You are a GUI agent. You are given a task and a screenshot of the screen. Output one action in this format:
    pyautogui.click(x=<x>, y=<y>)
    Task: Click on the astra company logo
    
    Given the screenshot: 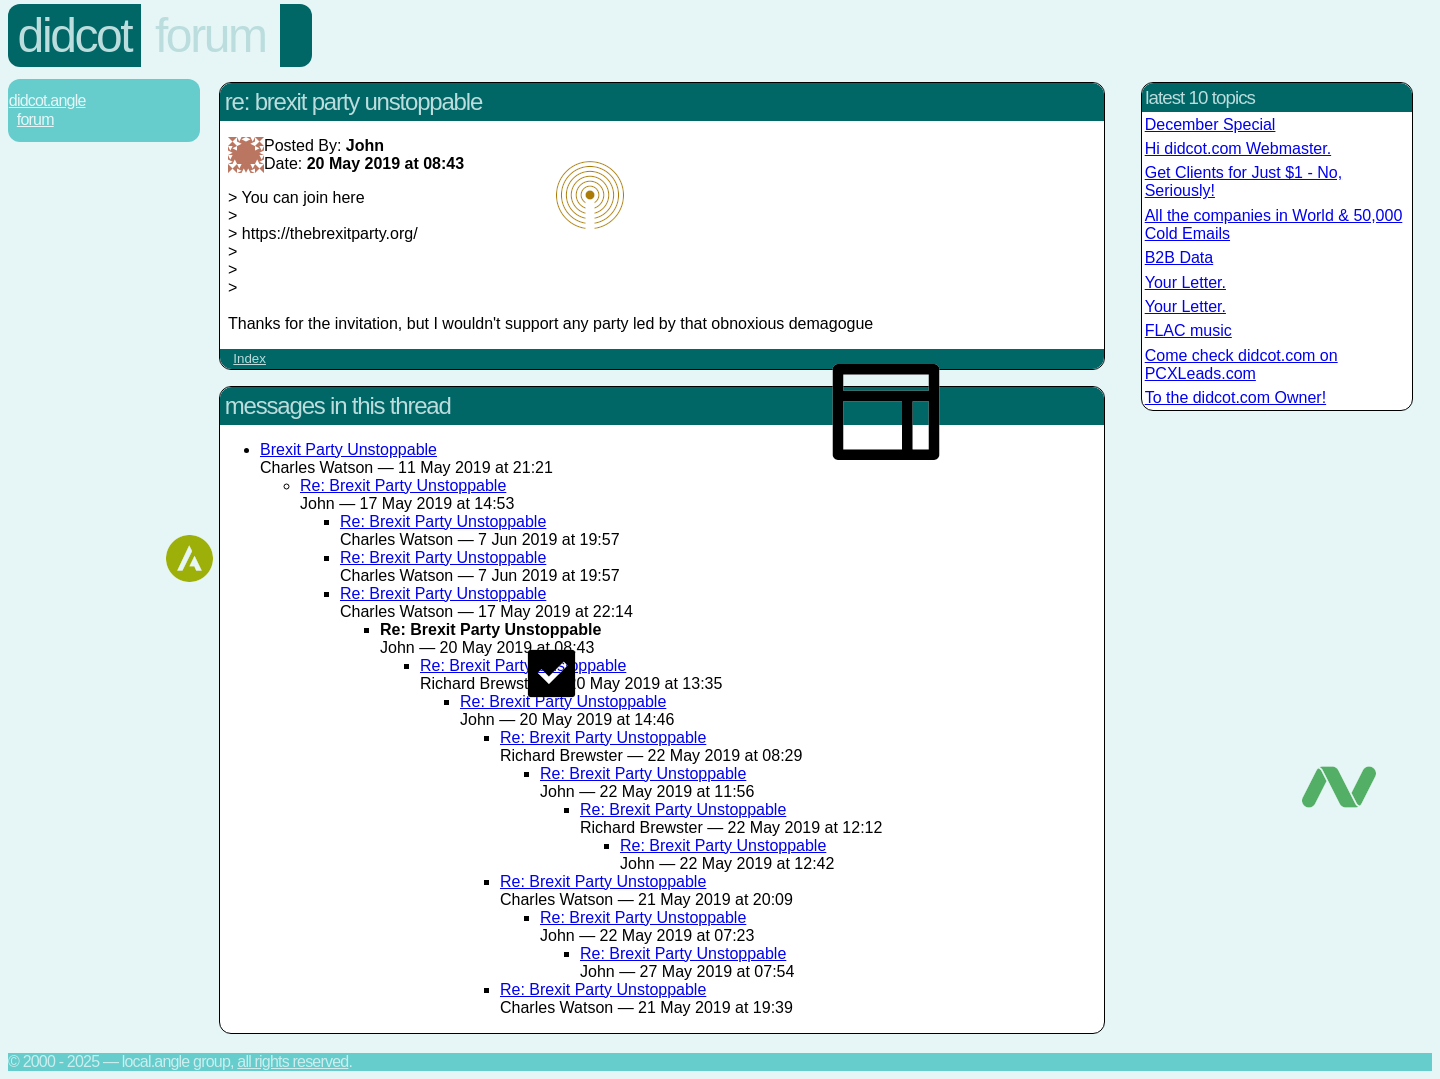 What is the action you would take?
    pyautogui.click(x=189, y=558)
    